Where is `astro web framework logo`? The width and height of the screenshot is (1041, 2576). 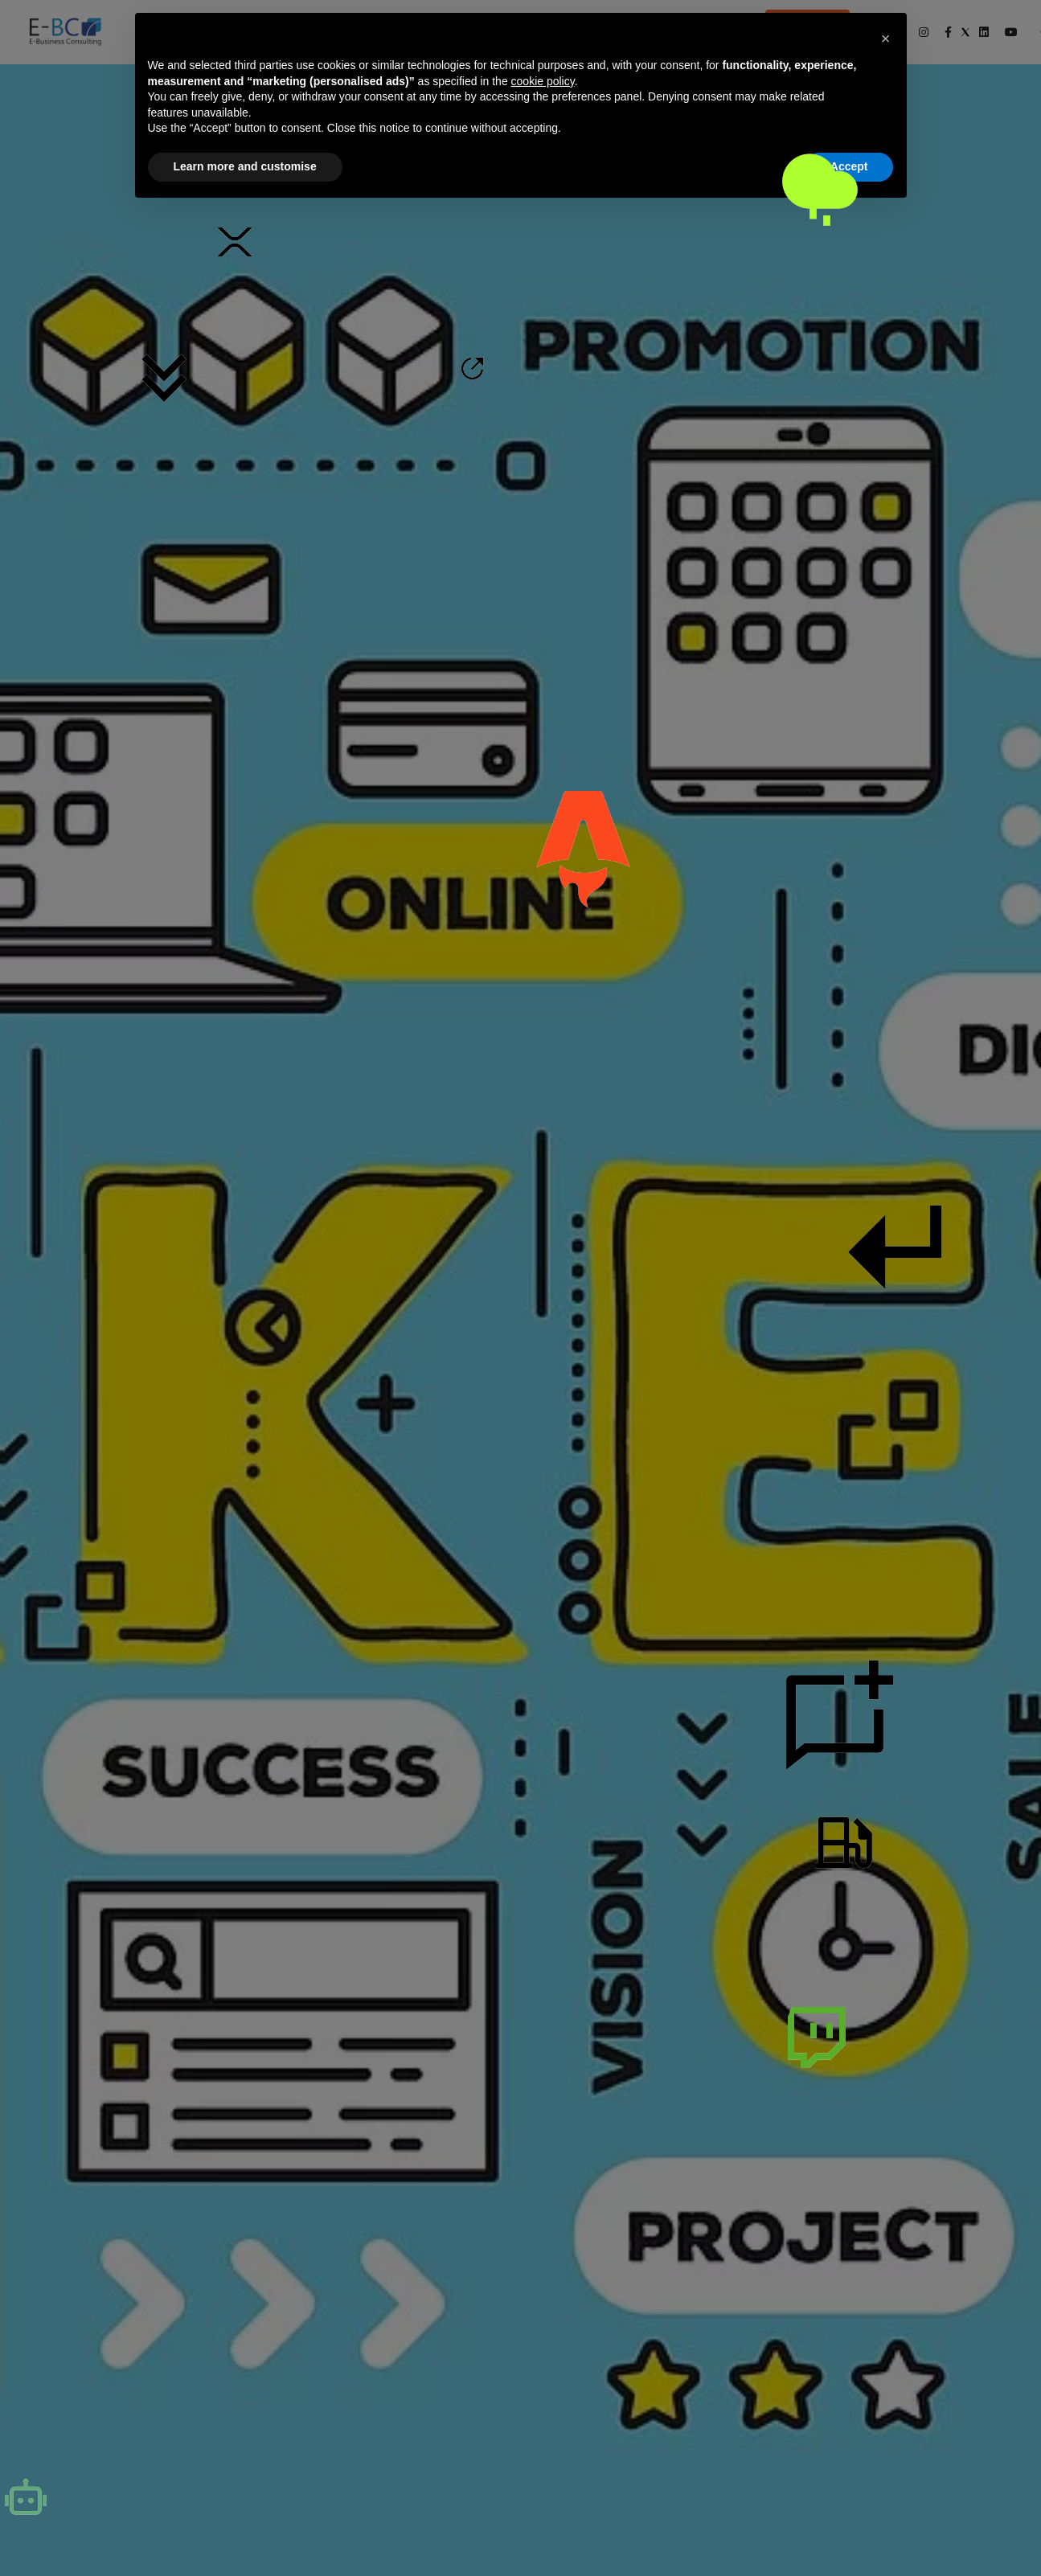 astro web framework logo is located at coordinates (583, 849).